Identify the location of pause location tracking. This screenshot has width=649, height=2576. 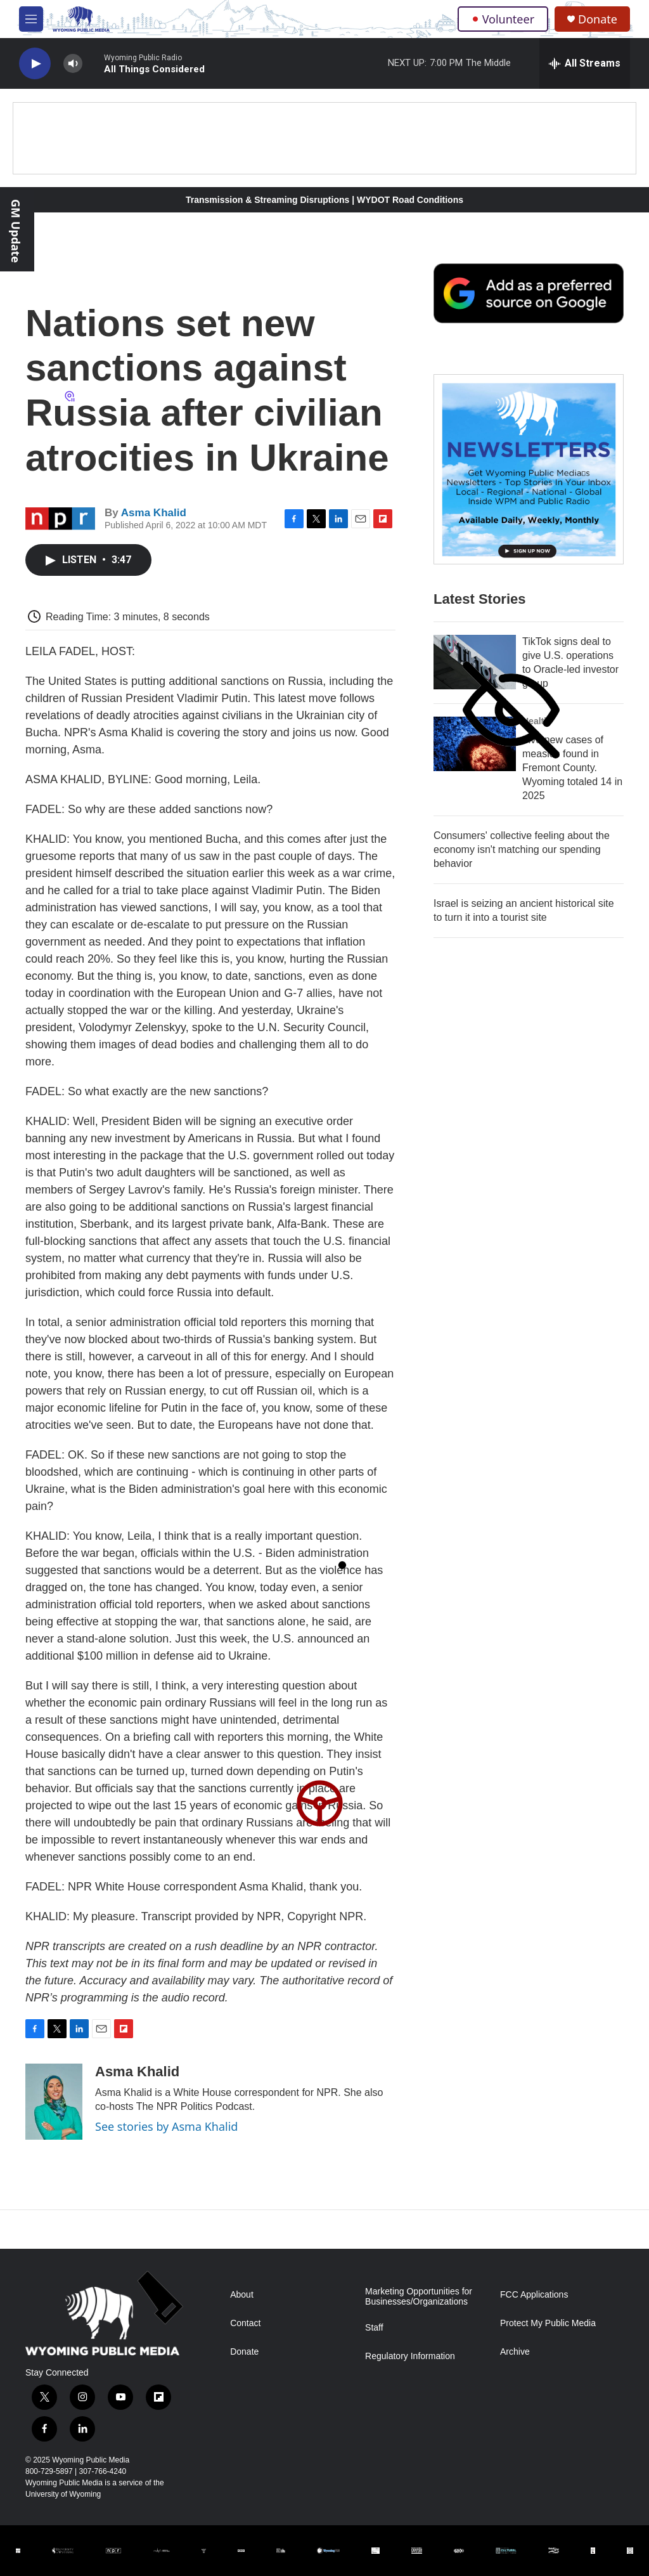
(69, 396).